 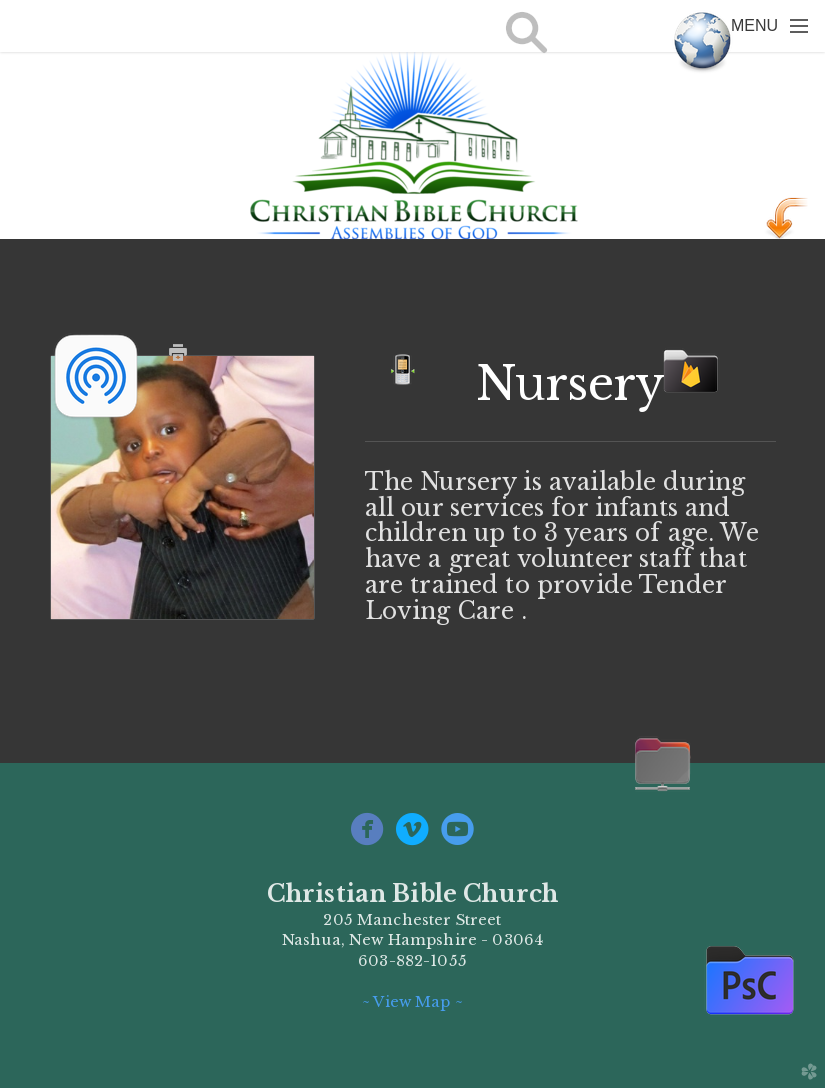 What do you see at coordinates (96, 376) in the screenshot?
I see `open AirDrop to share files wirelessly` at bounding box center [96, 376].